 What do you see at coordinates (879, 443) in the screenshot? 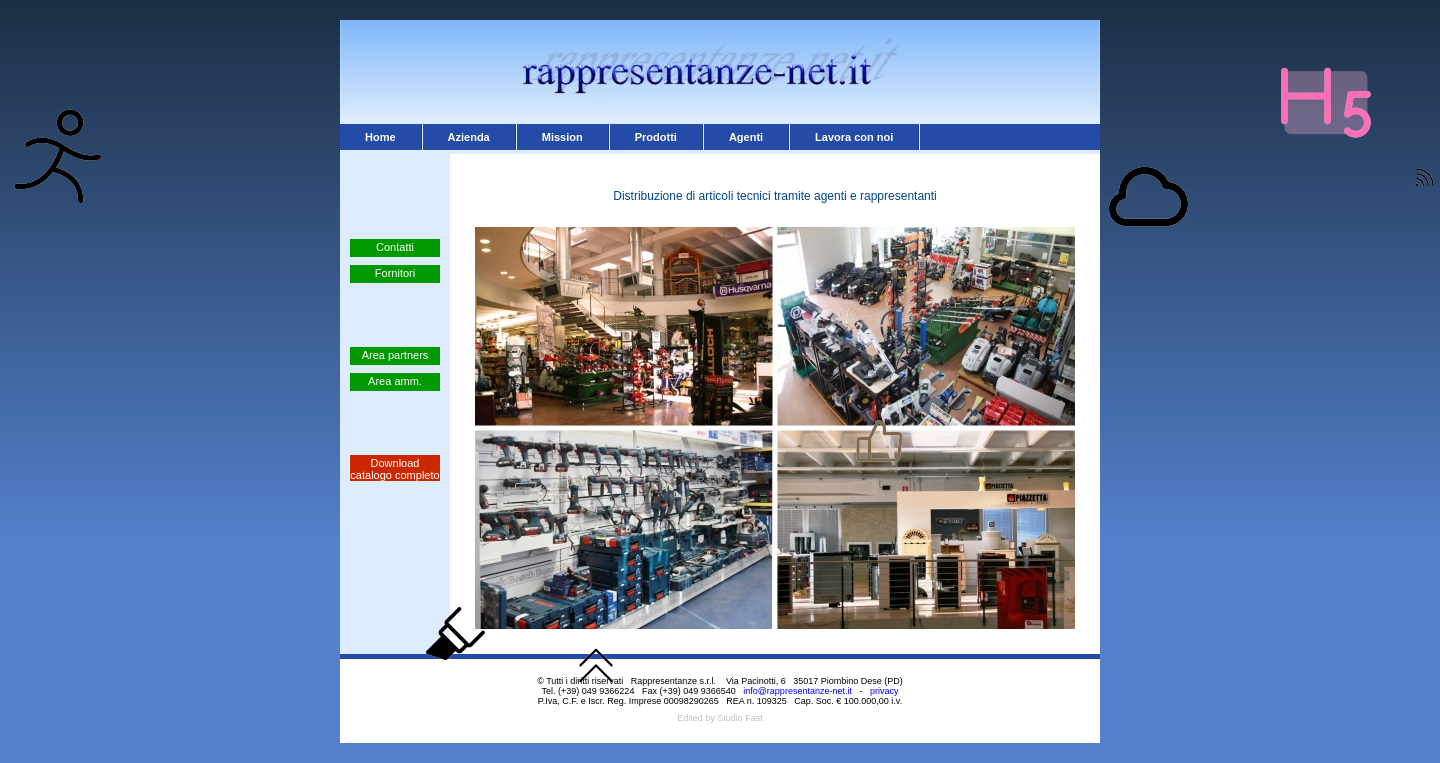
I see `like or approve content` at bounding box center [879, 443].